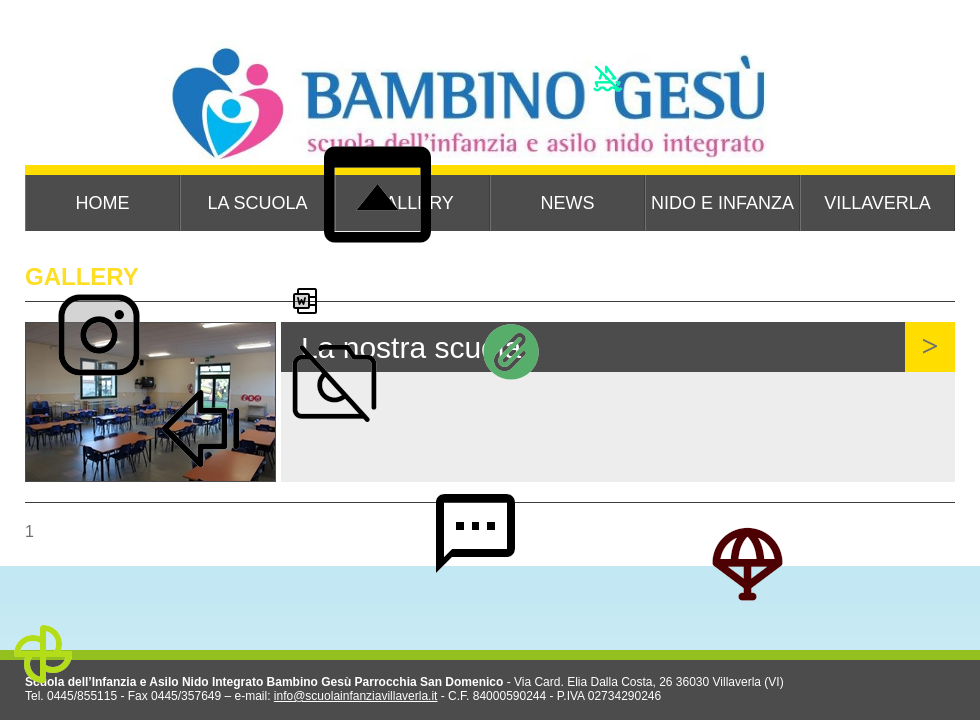  I want to click on maximize or expand the current window, so click(377, 194).